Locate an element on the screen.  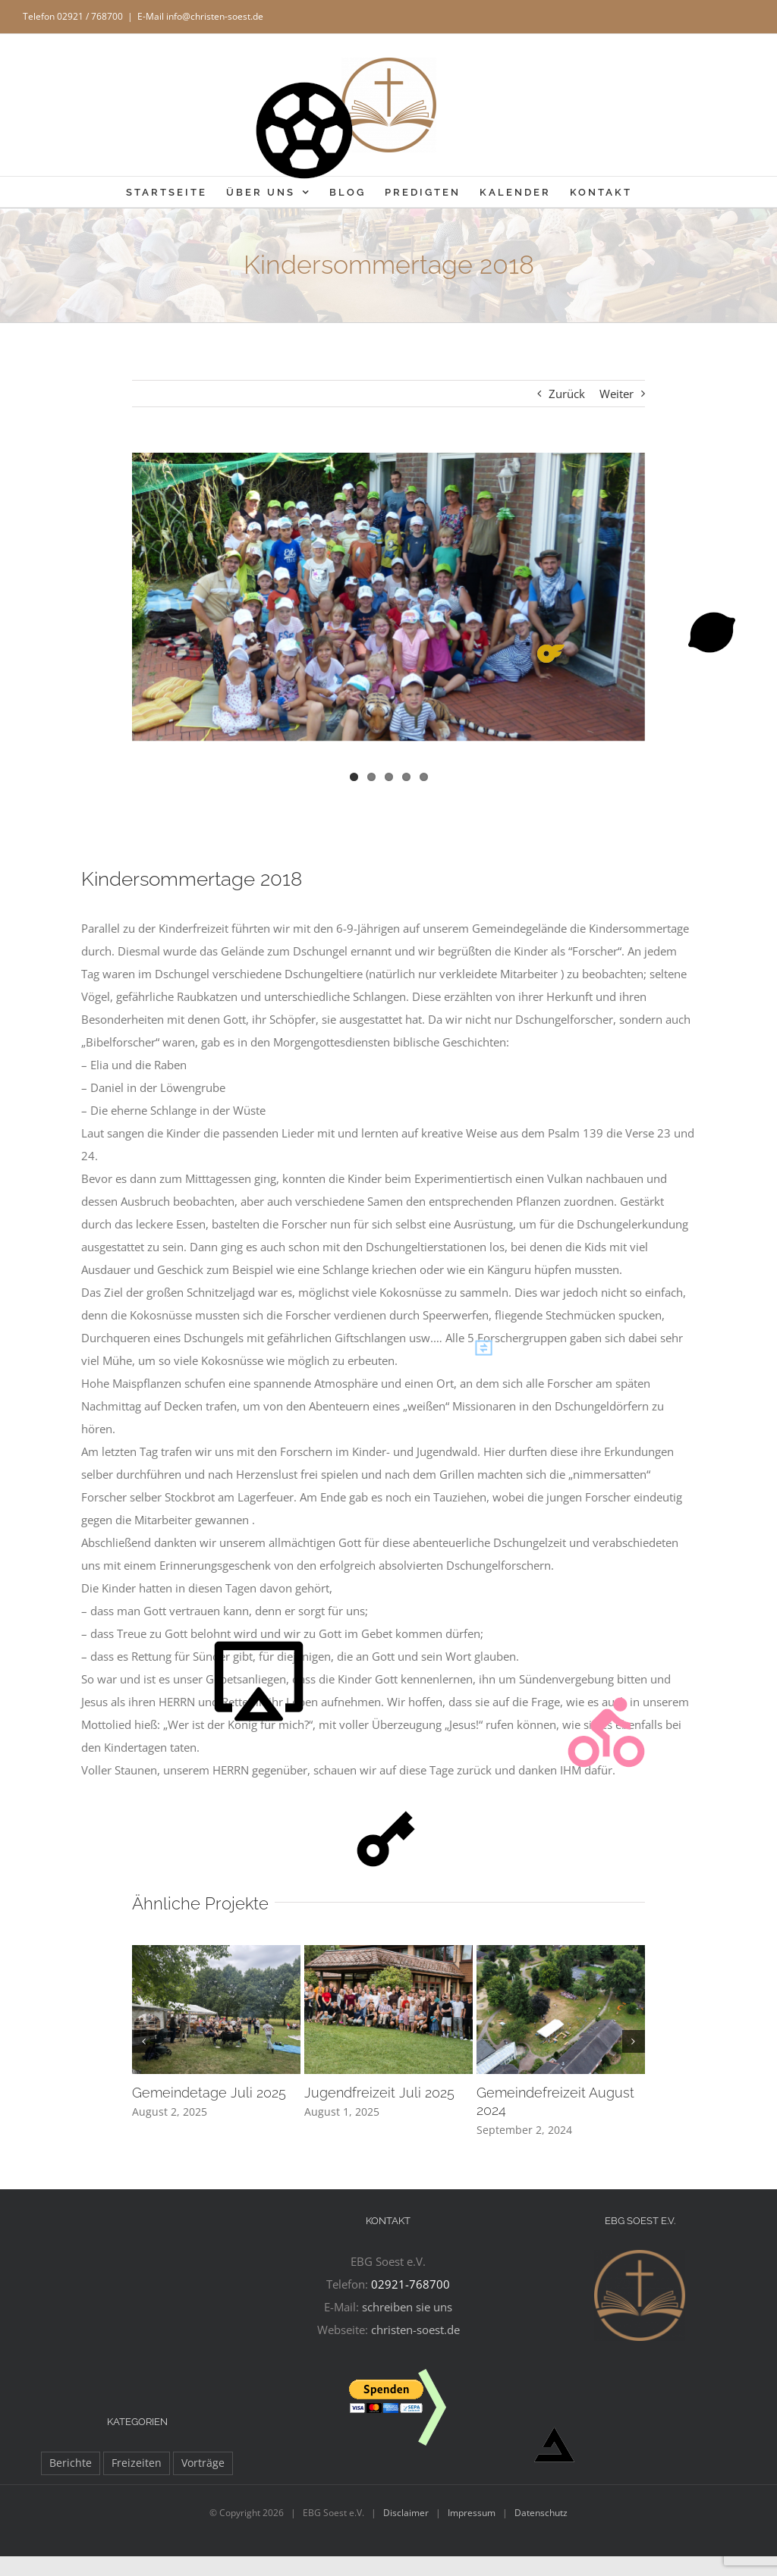
exchange or swap currencies is located at coordinates (483, 1348).